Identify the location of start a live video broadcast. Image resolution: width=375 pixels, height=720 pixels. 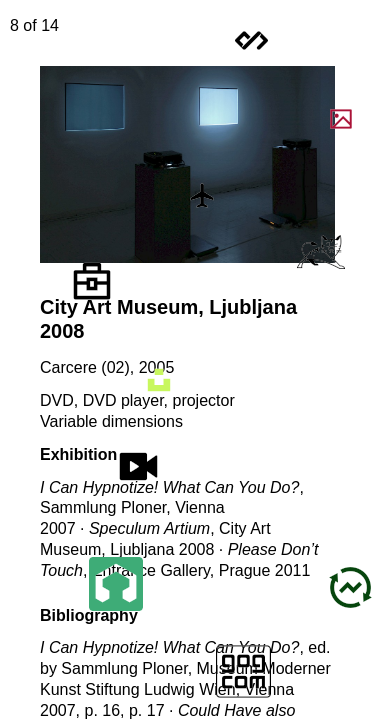
(138, 466).